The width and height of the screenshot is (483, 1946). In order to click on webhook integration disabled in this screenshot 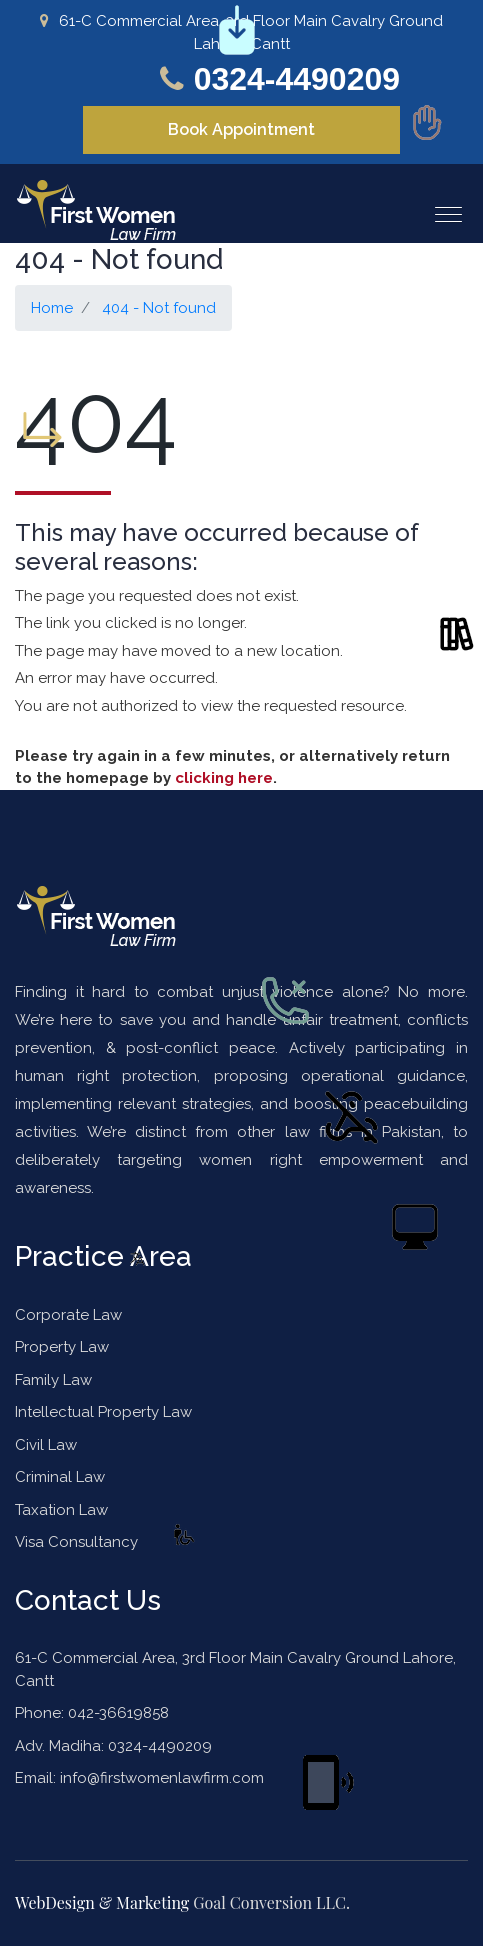, I will do `click(351, 1117)`.